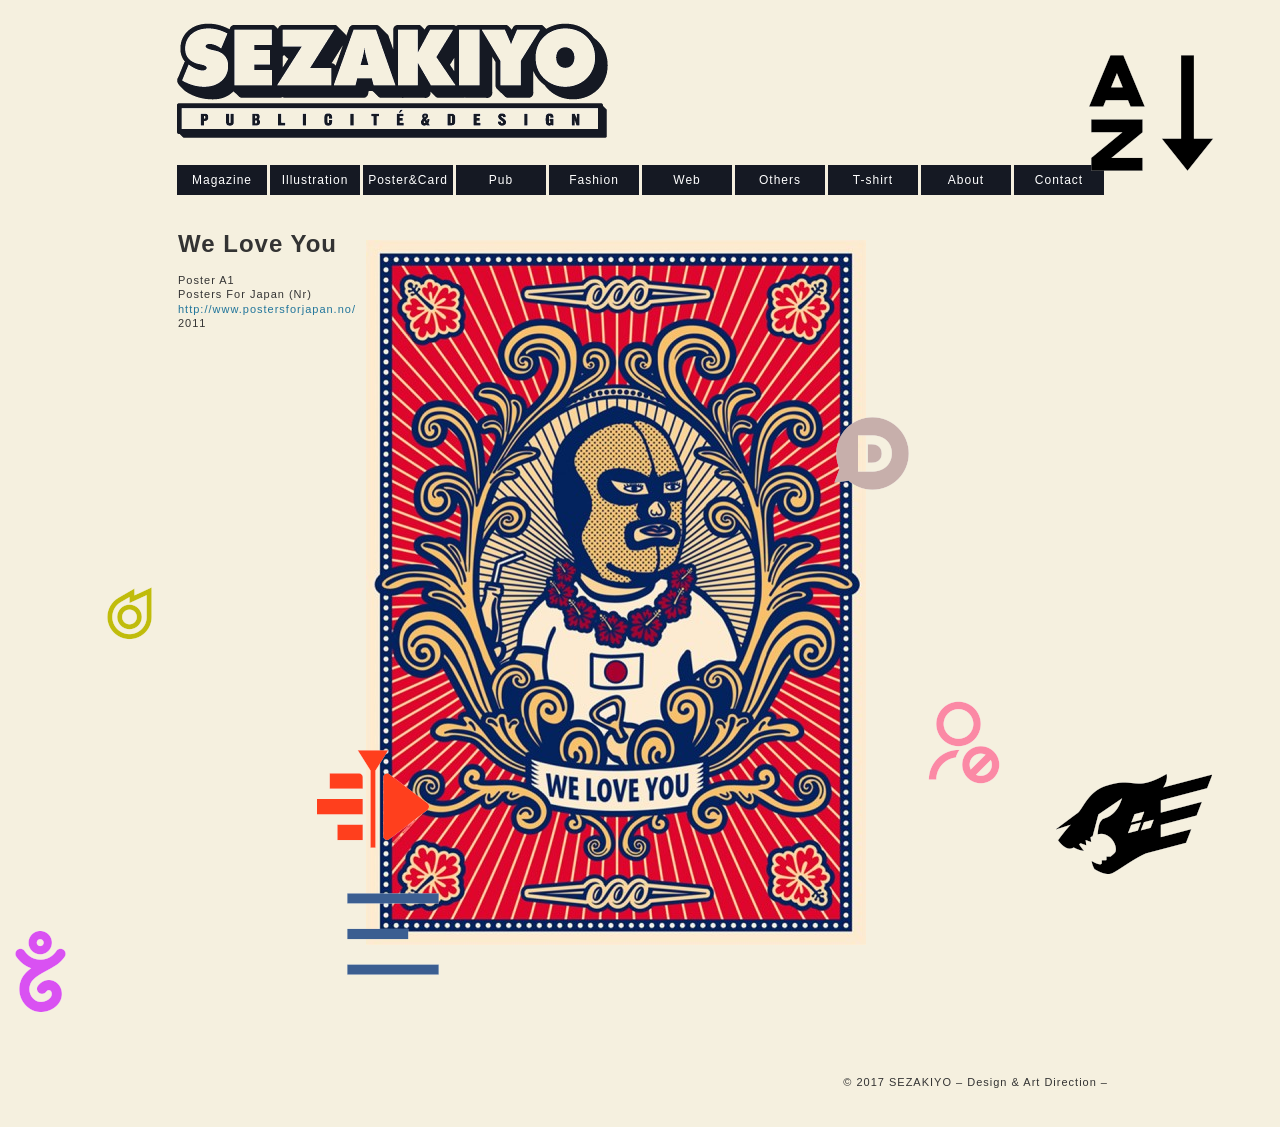 This screenshot has width=1280, height=1127. Describe the element at coordinates (373, 799) in the screenshot. I see `open kdenlive video editor` at that location.